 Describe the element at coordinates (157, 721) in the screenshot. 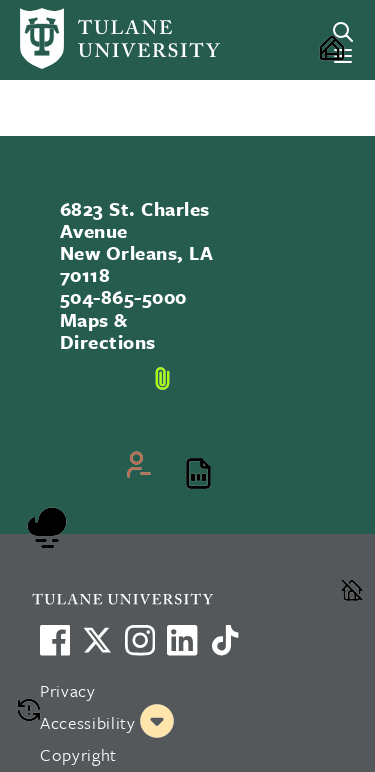

I see `expand dropdown menu` at that location.